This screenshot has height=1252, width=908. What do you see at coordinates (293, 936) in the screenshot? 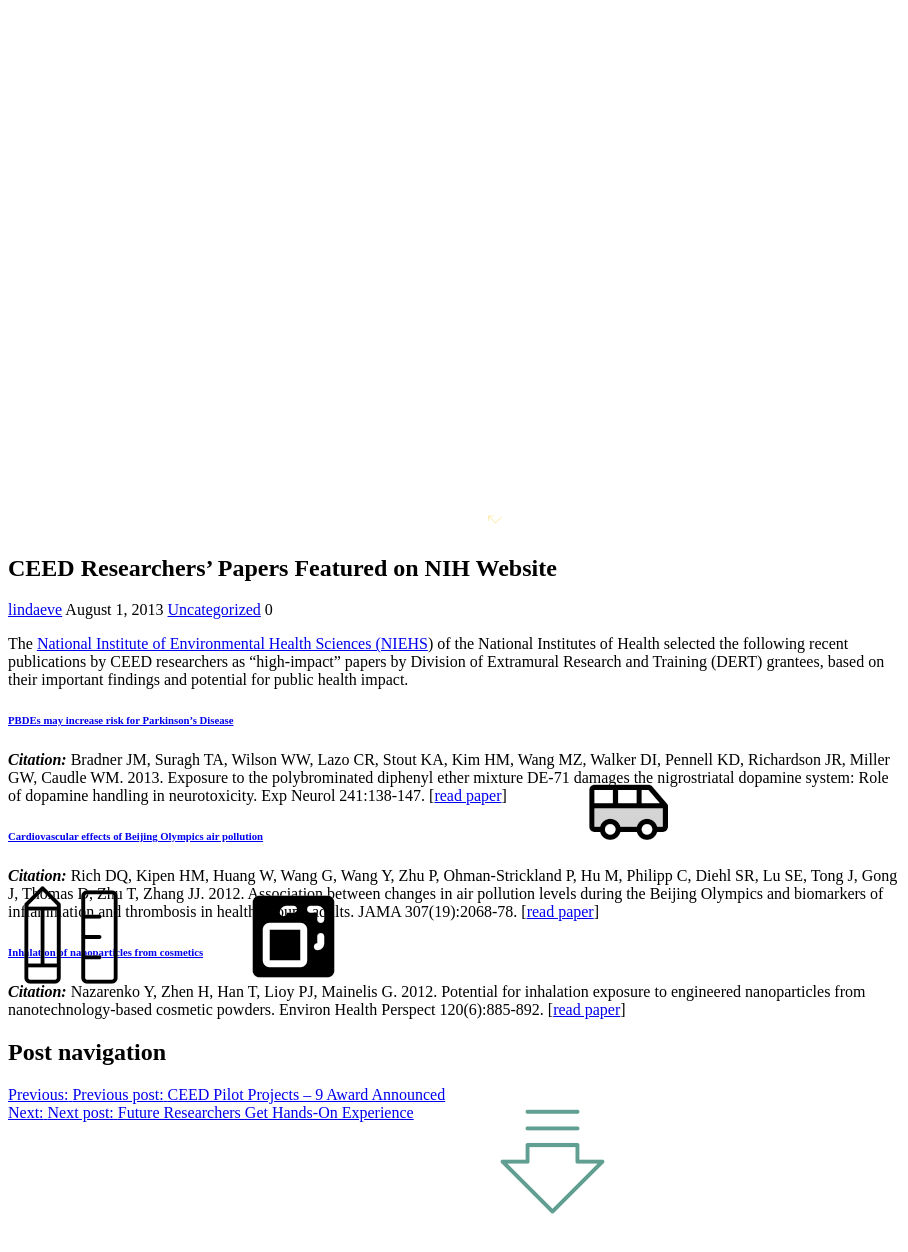
I see `move selection to background layer` at bounding box center [293, 936].